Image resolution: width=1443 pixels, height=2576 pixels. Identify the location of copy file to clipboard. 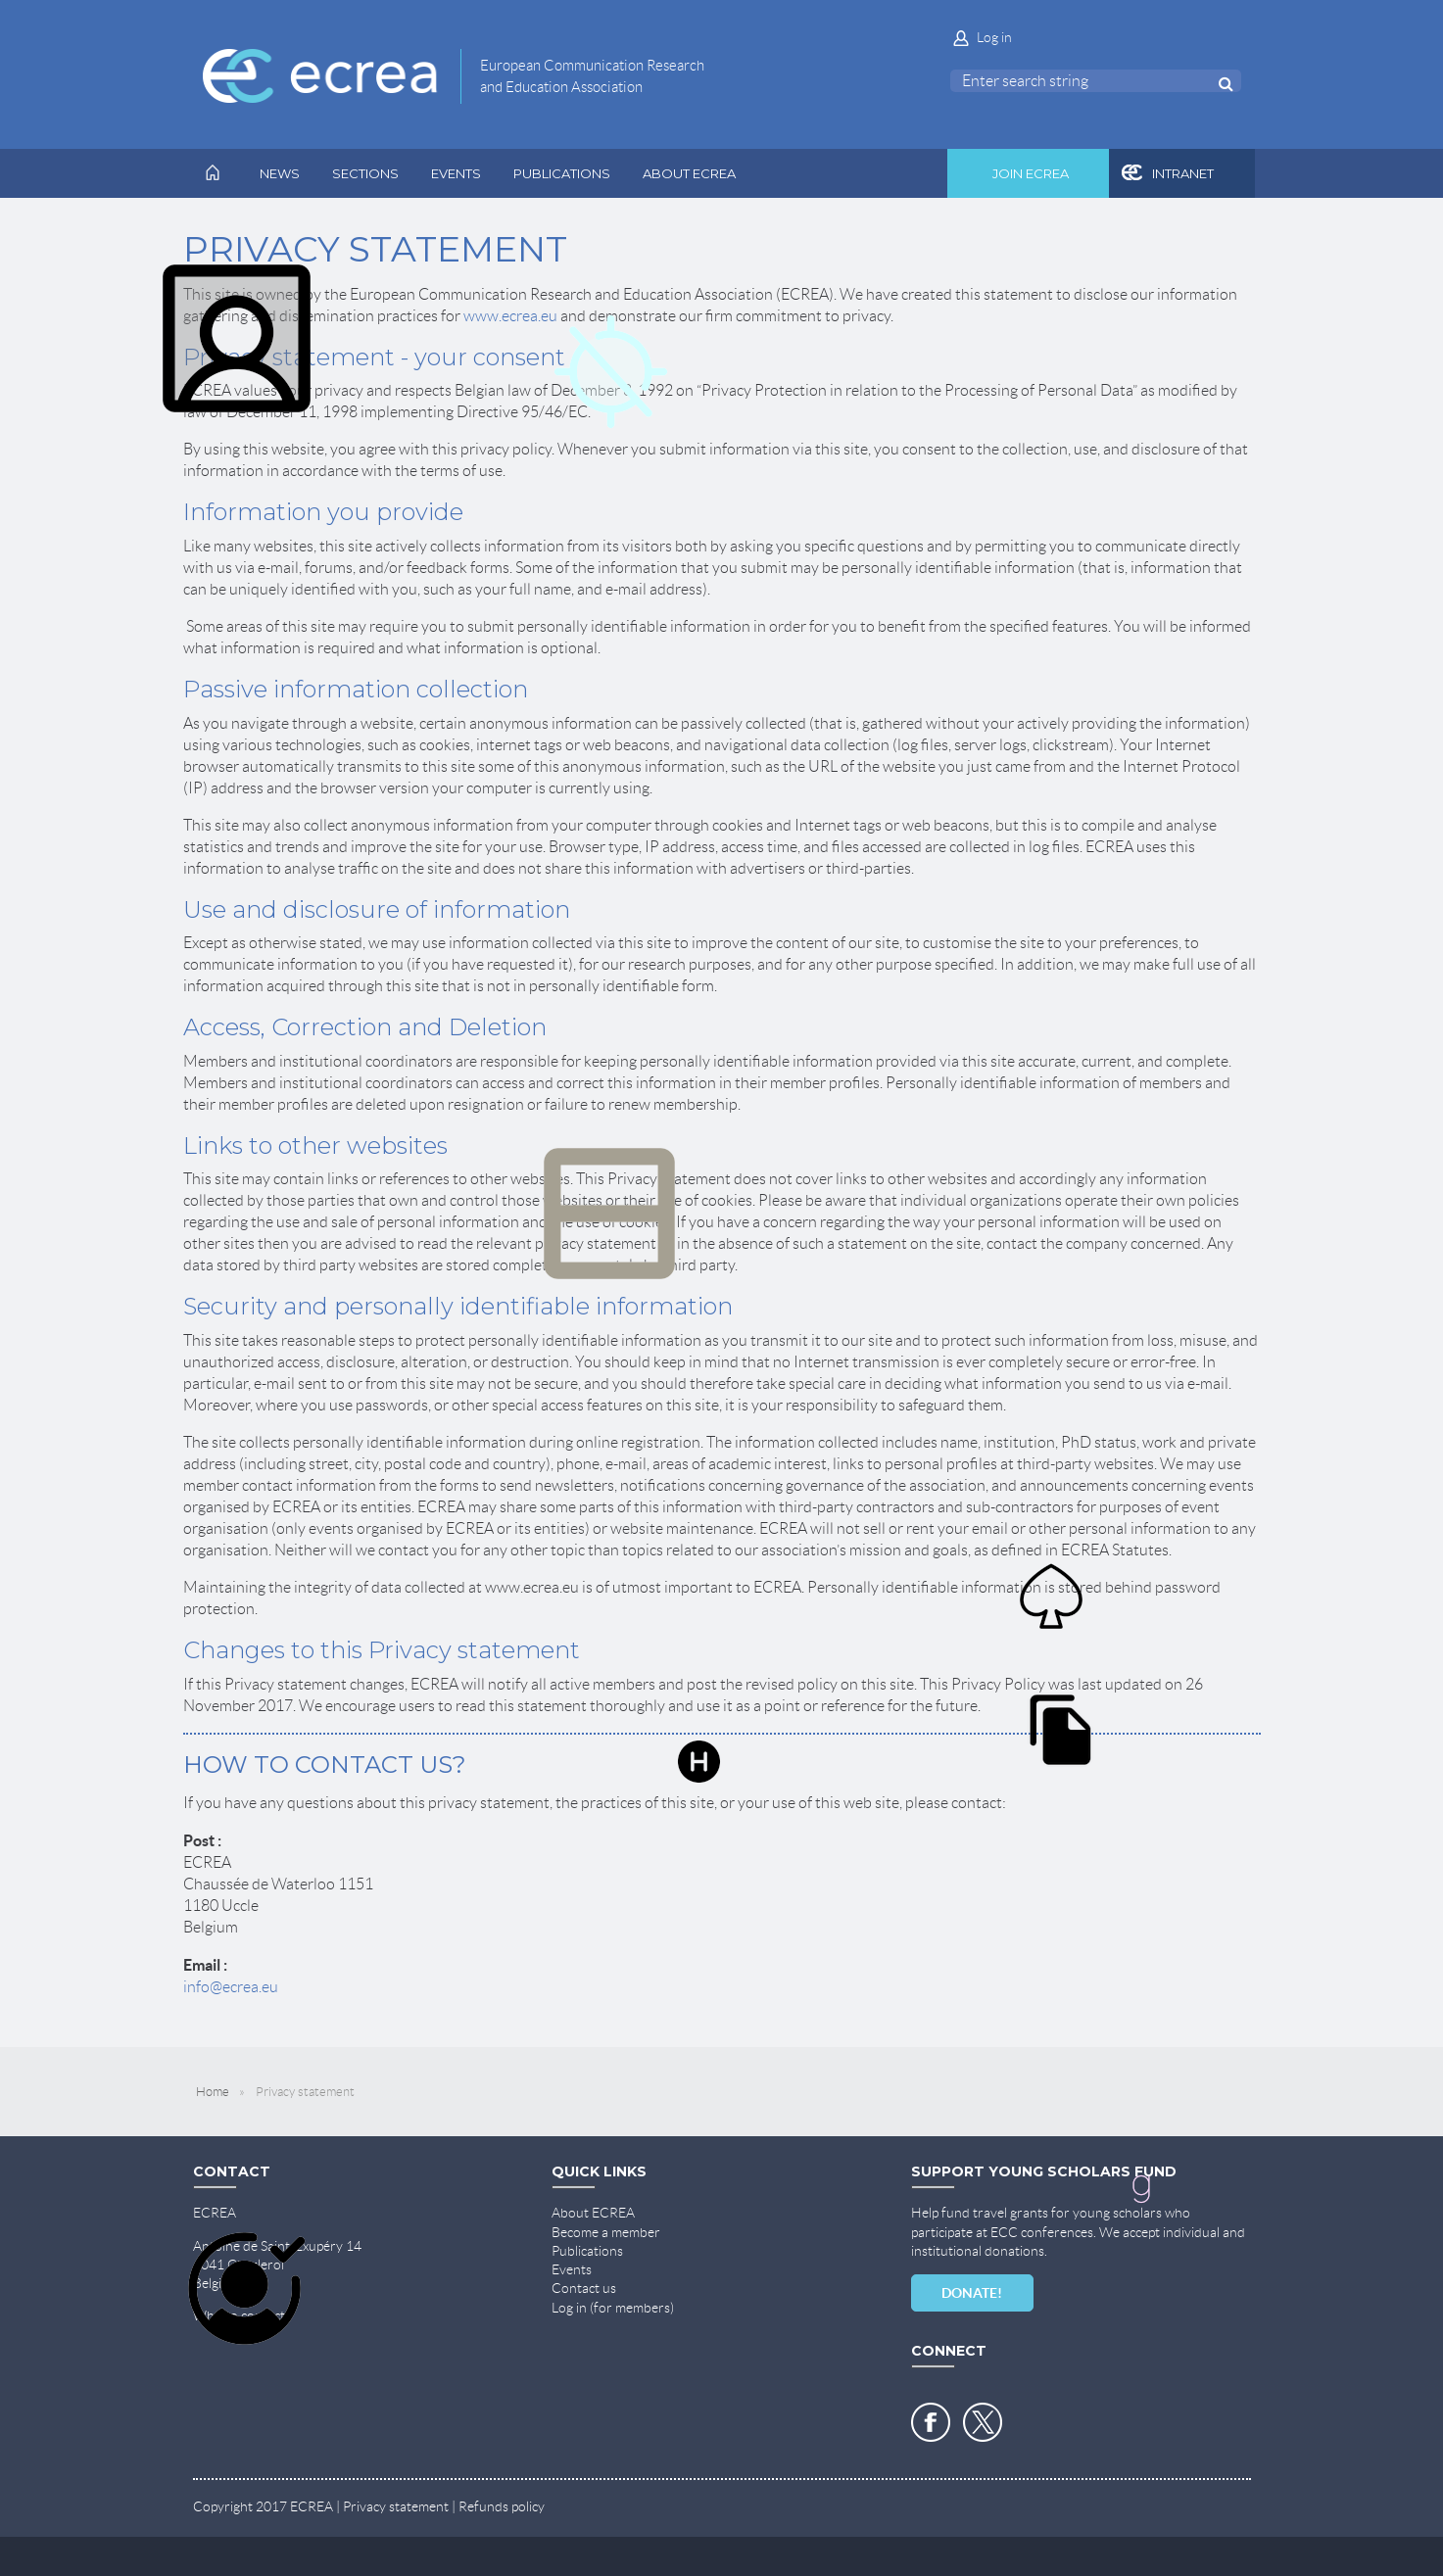
(1062, 1730).